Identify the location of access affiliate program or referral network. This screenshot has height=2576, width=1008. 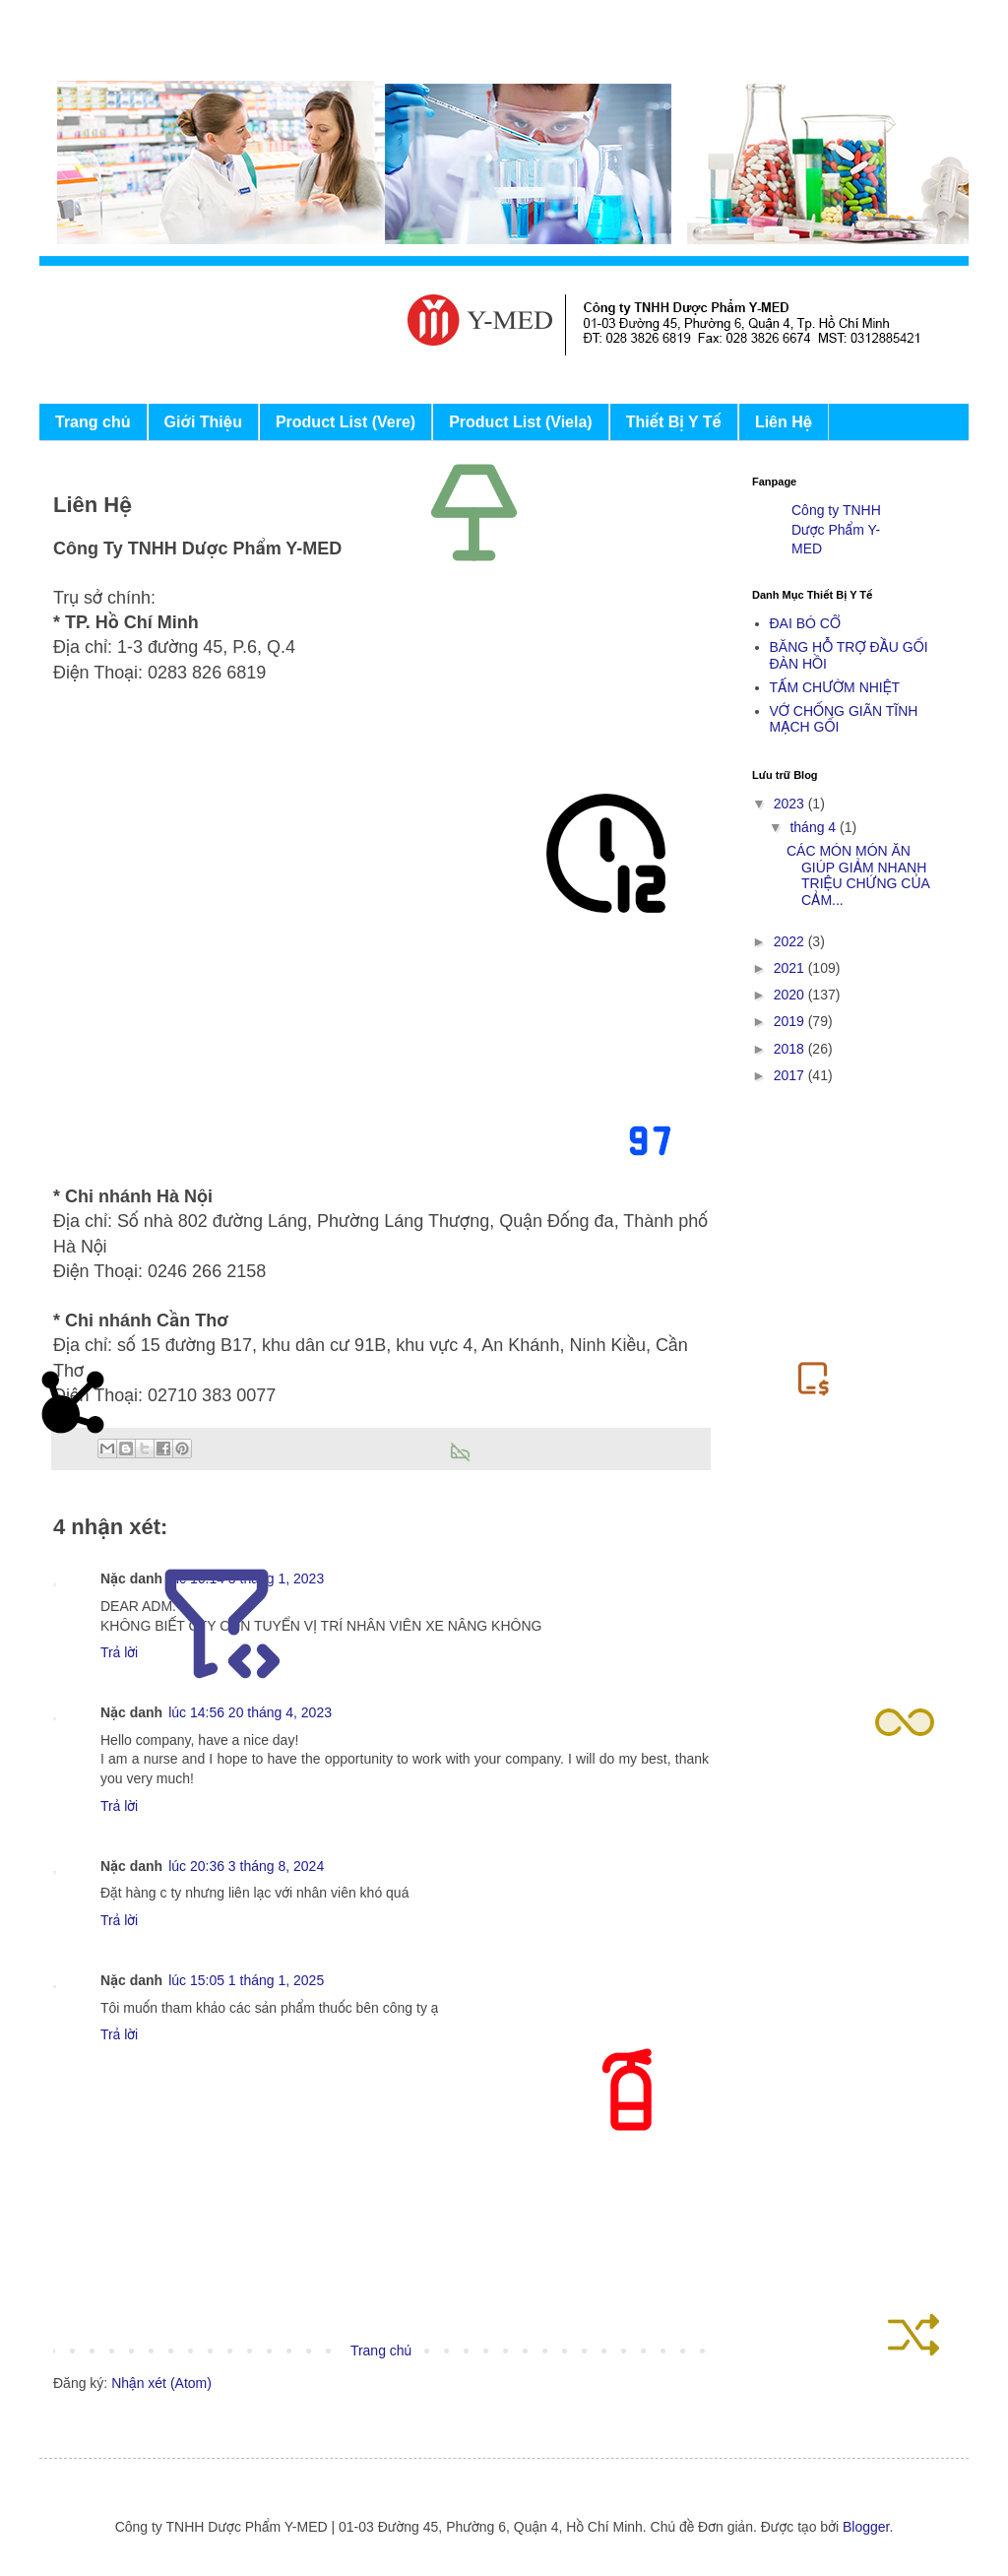
(73, 1402).